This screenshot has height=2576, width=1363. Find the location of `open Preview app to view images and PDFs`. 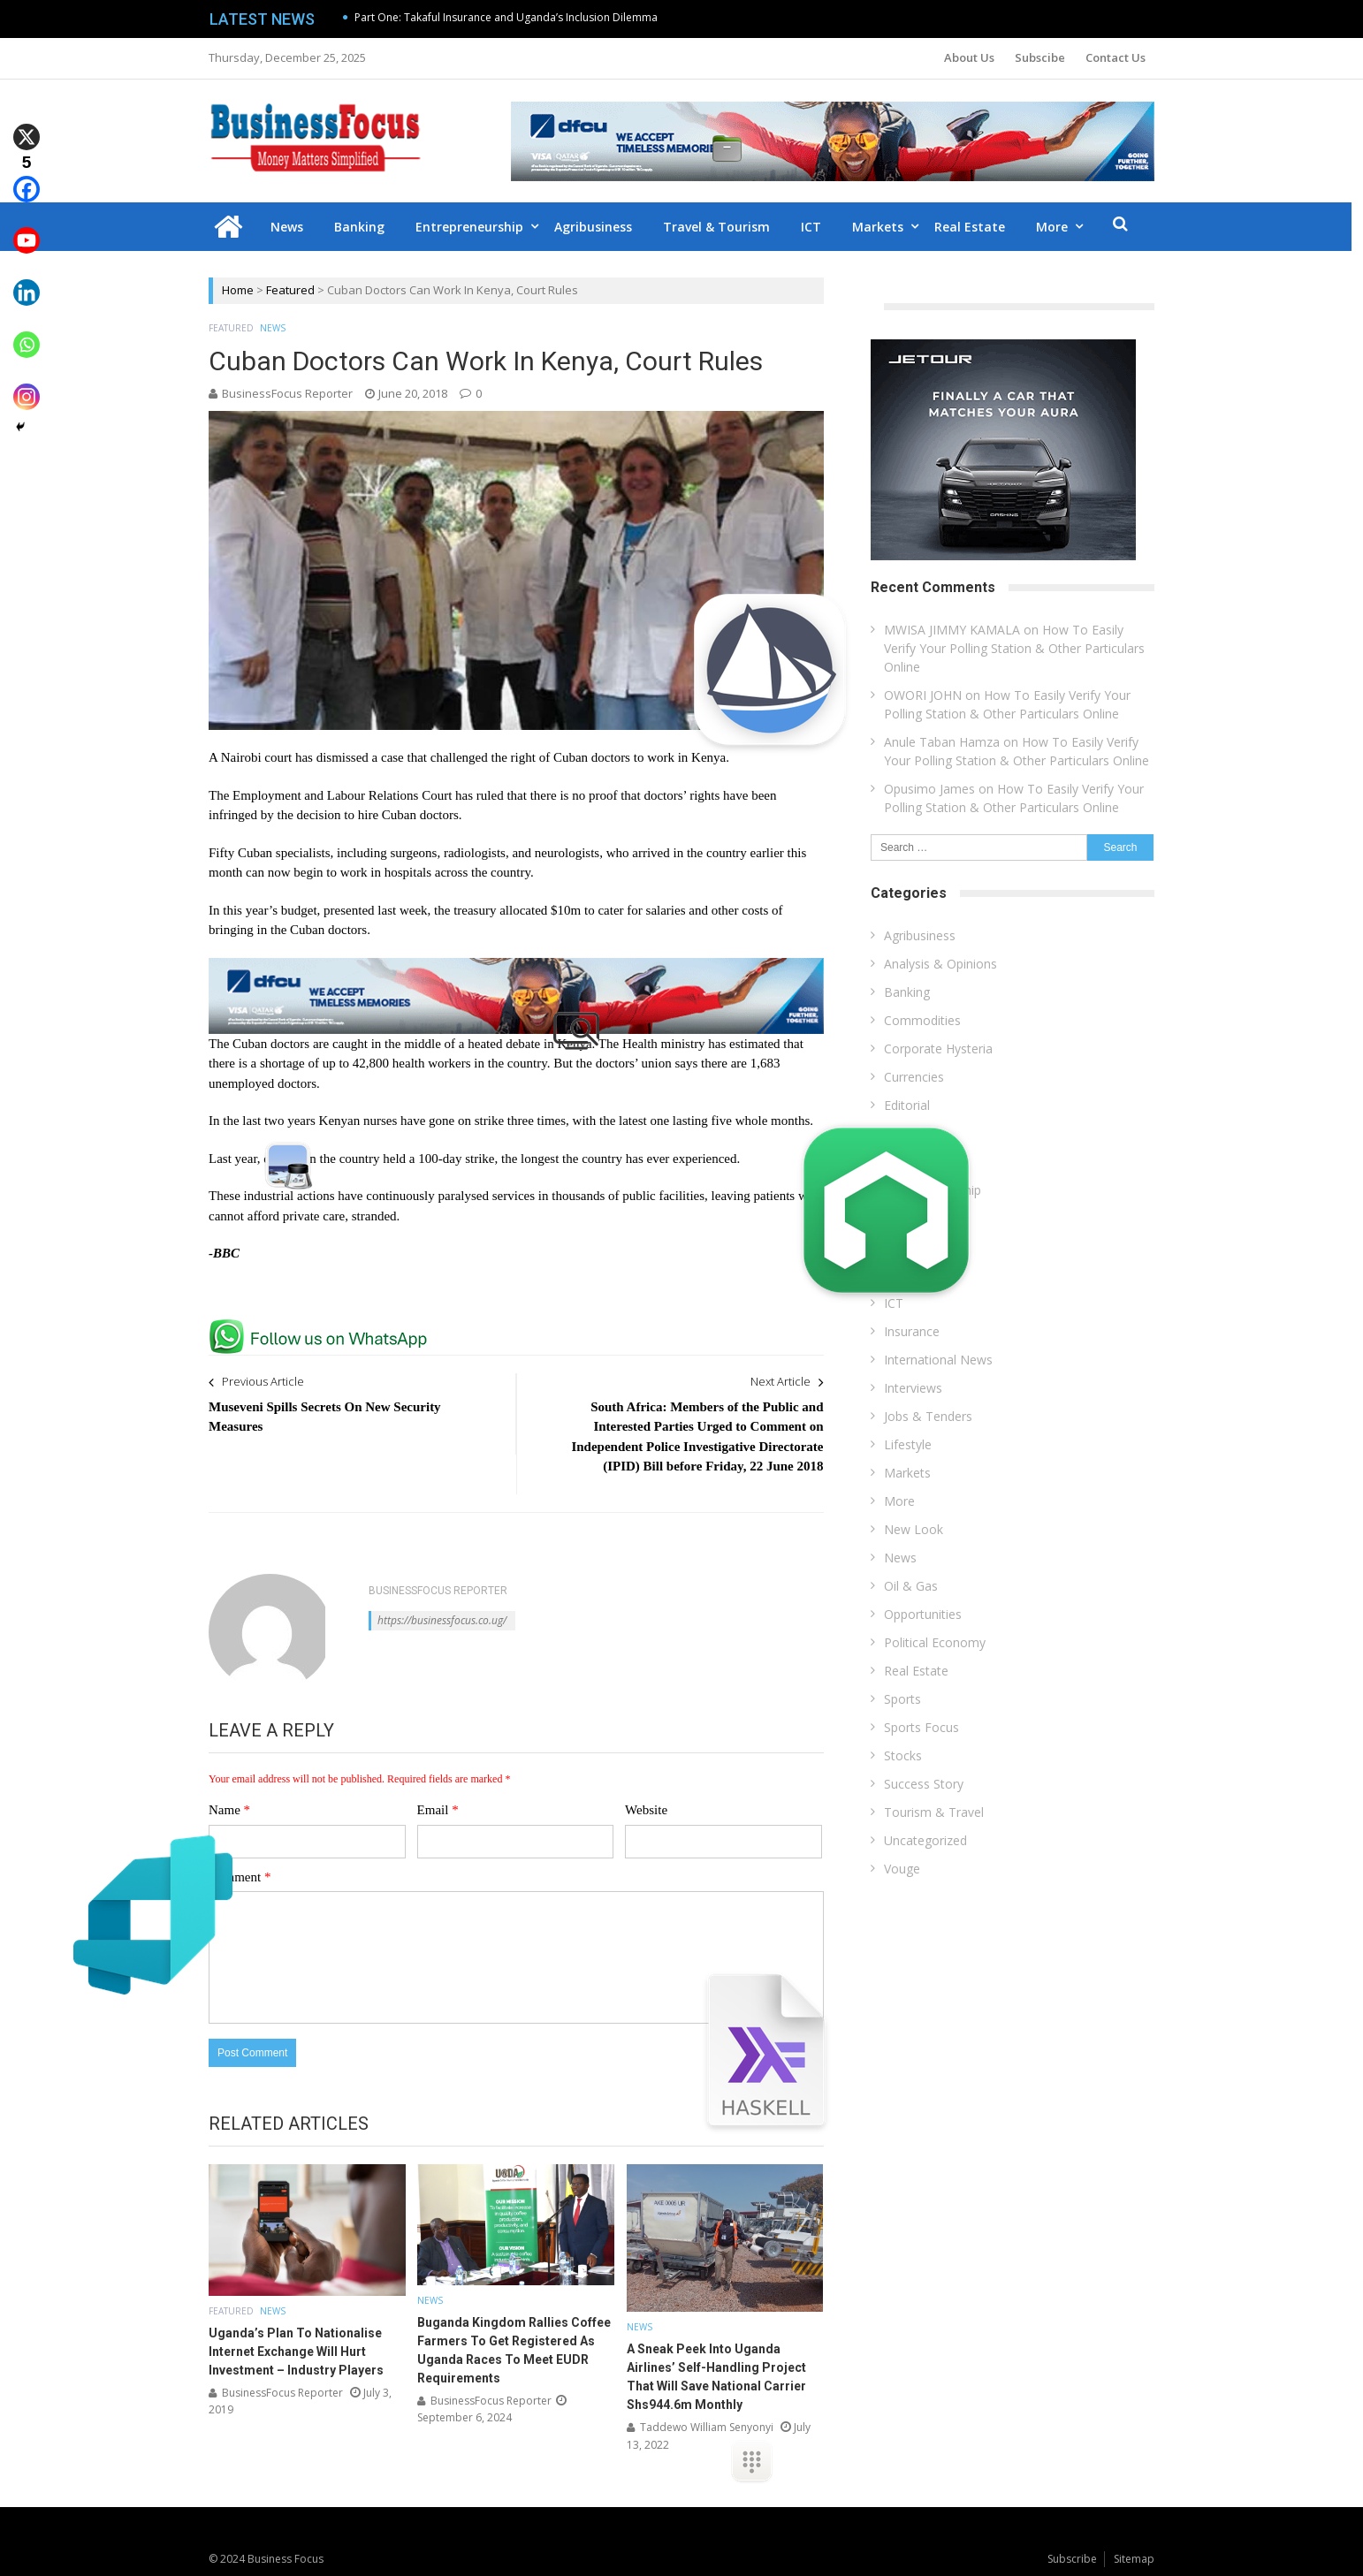

open Preview app to view images and PDFs is located at coordinates (287, 1164).